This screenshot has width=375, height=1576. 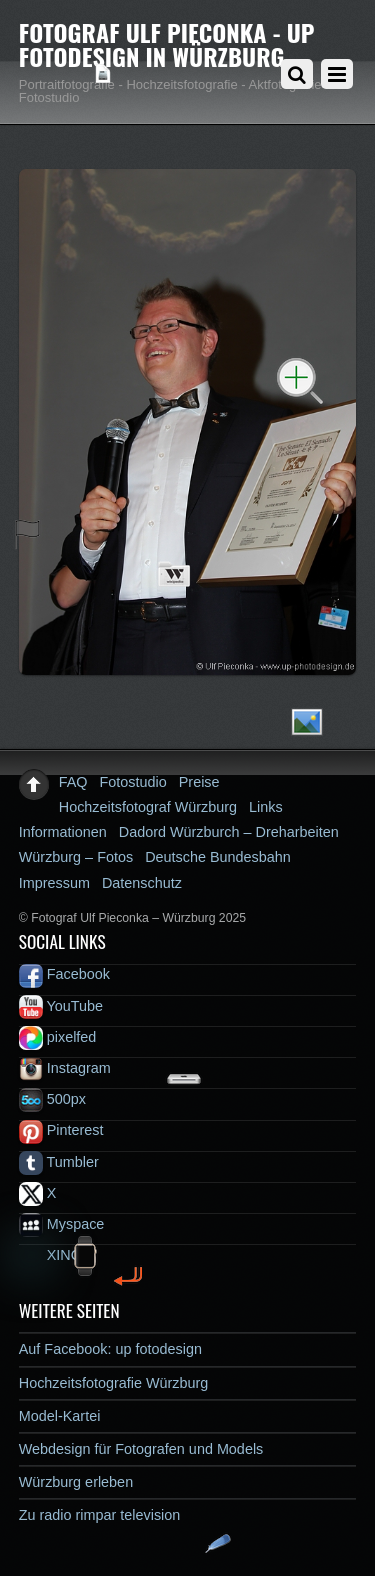 What do you see at coordinates (174, 575) in the screenshot?
I see `open folder containing saved wikipedia articles` at bounding box center [174, 575].